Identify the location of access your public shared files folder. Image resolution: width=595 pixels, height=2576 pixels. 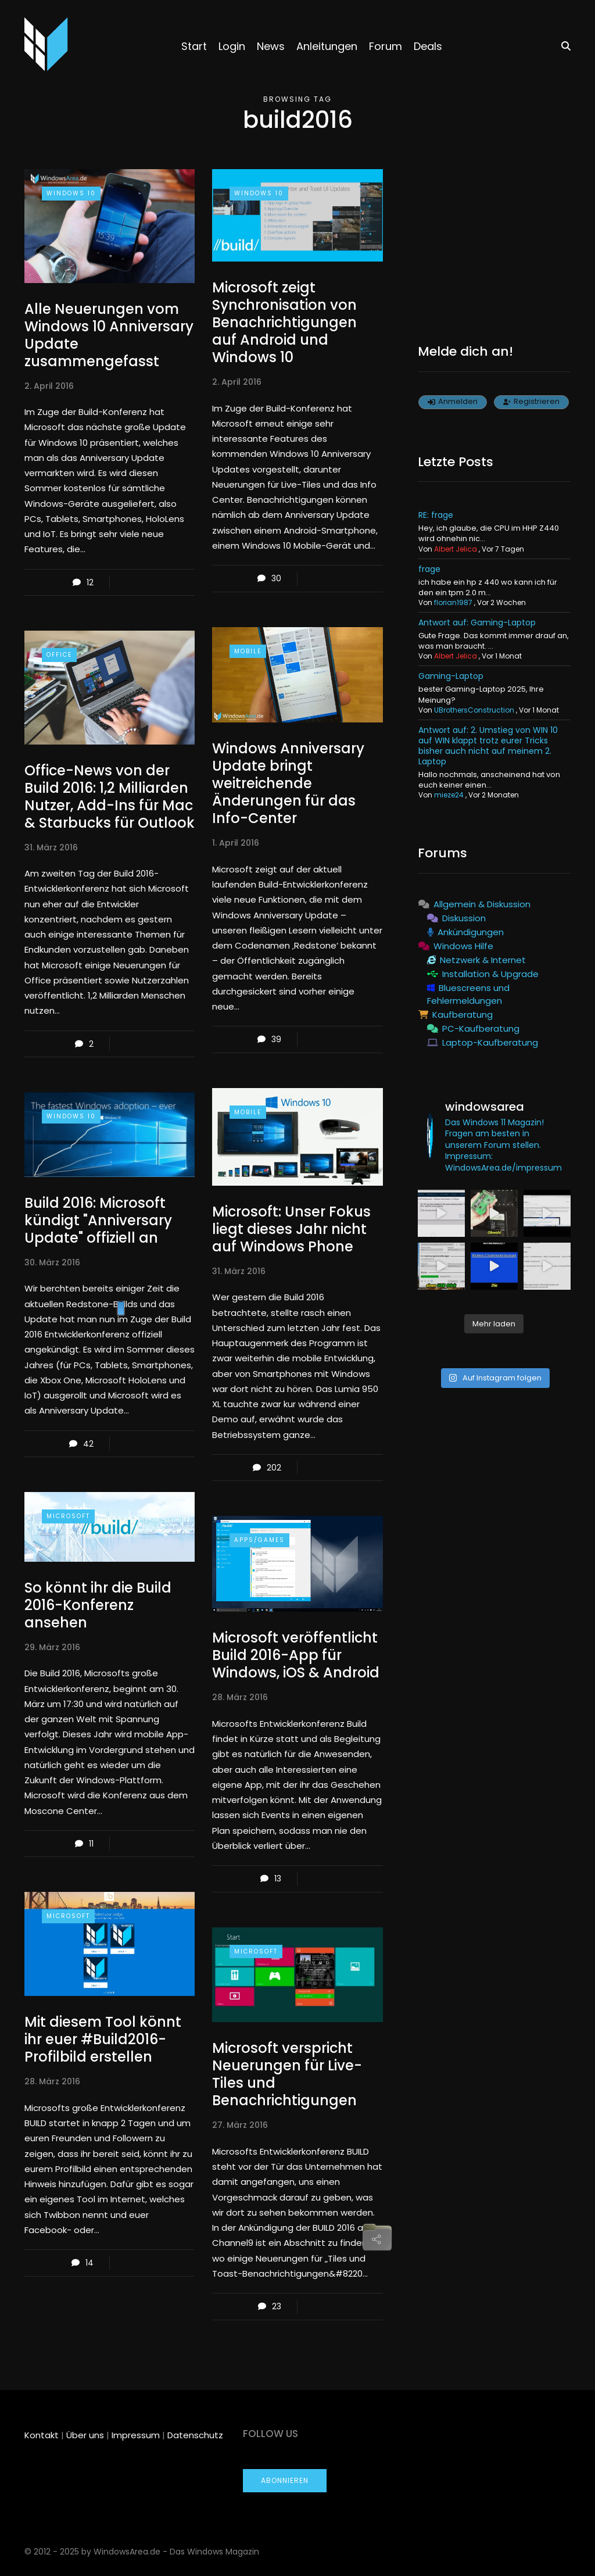
(377, 2237).